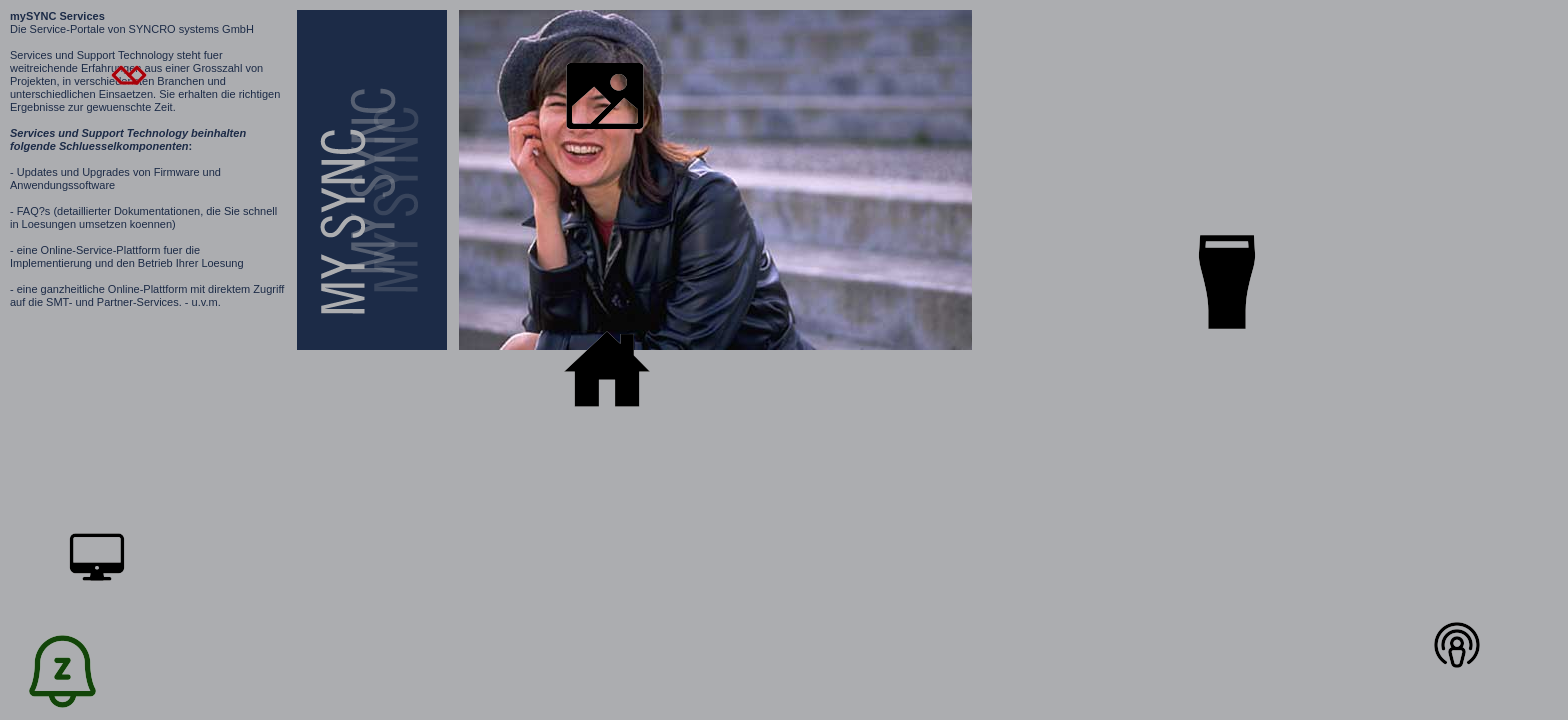 The width and height of the screenshot is (1568, 720). What do you see at coordinates (62, 671) in the screenshot?
I see `mute notifications or enable sleep mode` at bounding box center [62, 671].